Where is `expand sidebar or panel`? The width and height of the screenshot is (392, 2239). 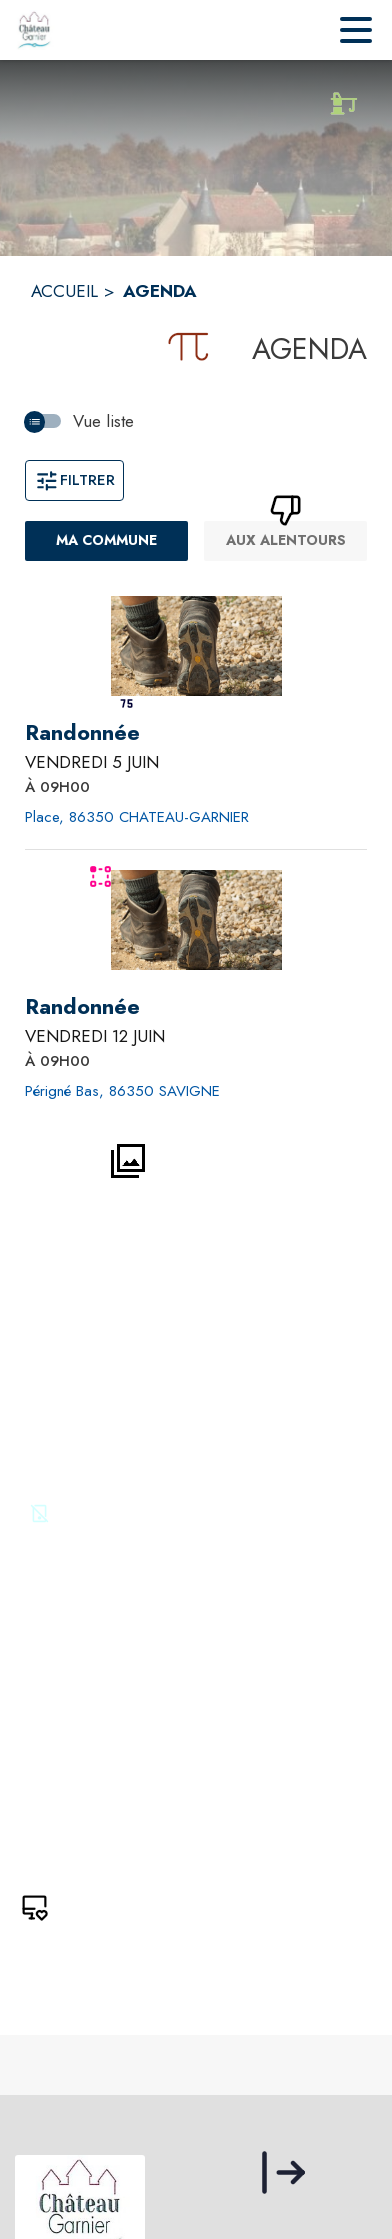 expand sidebar or panel is located at coordinates (283, 2172).